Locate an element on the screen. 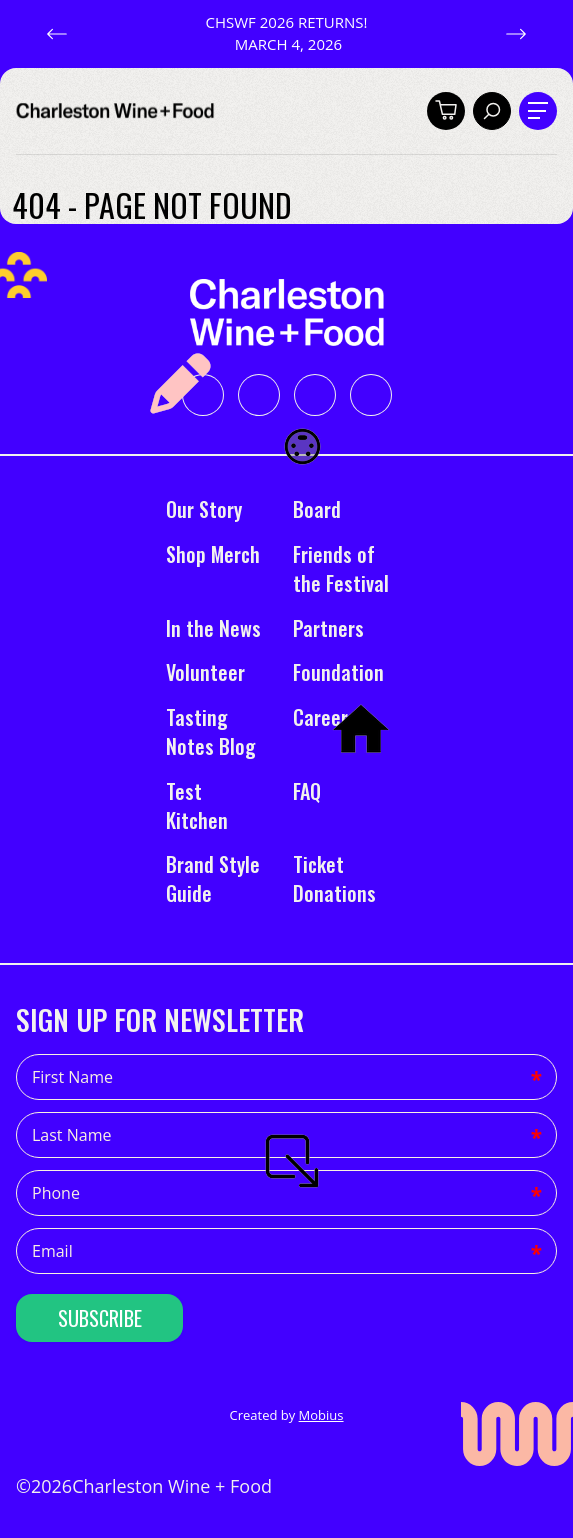 The image size is (573, 1538). edit or modify content is located at coordinates (180, 383).